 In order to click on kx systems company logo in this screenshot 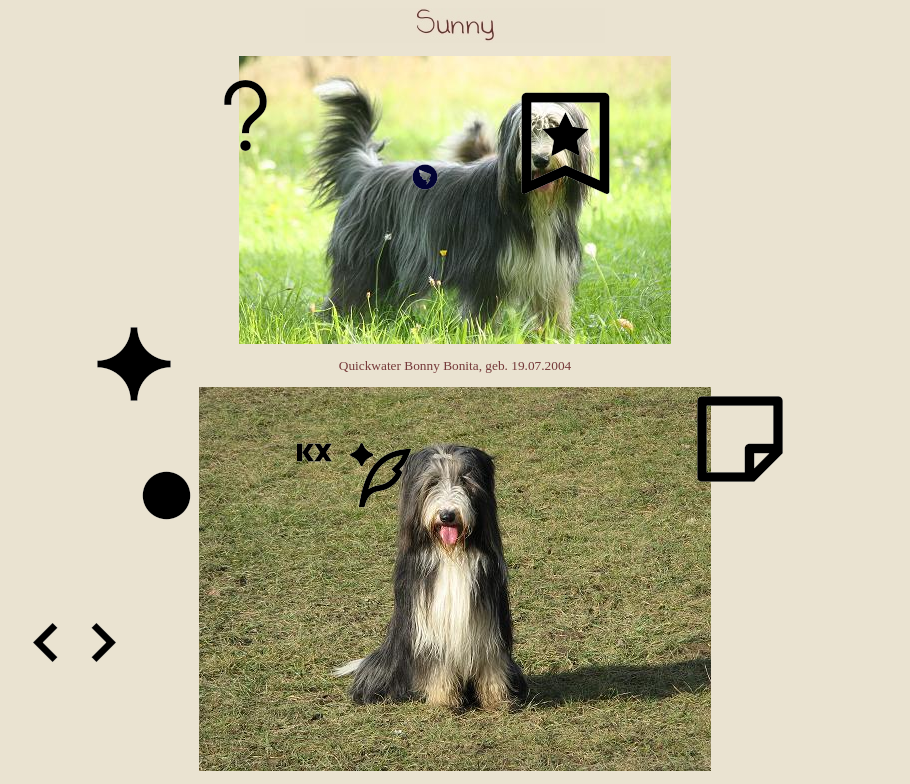, I will do `click(314, 452)`.